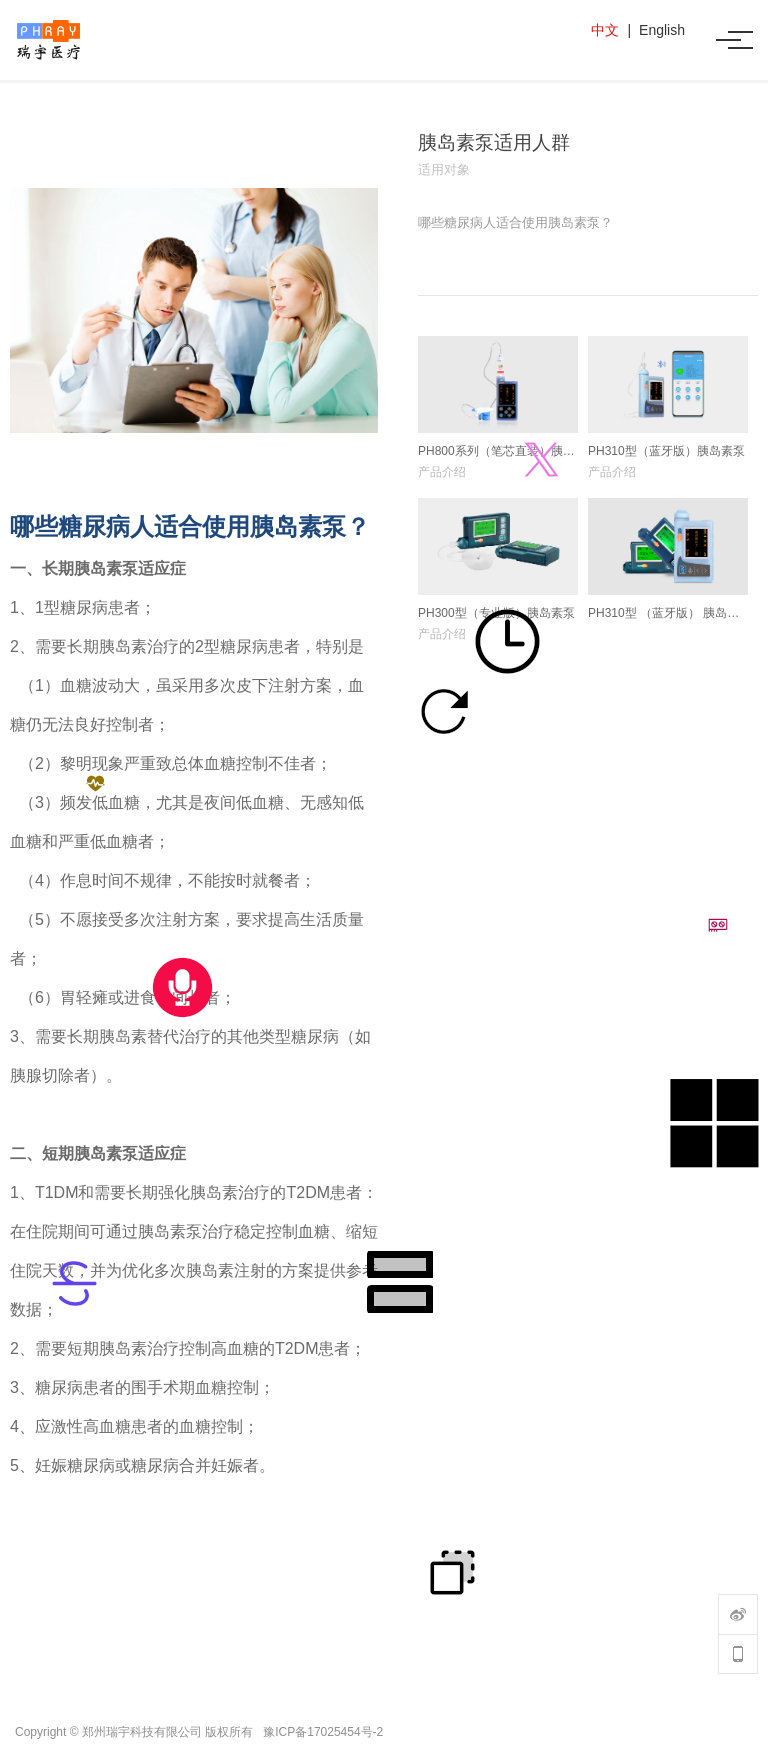  I want to click on reload or refresh the current page, so click(445, 711).